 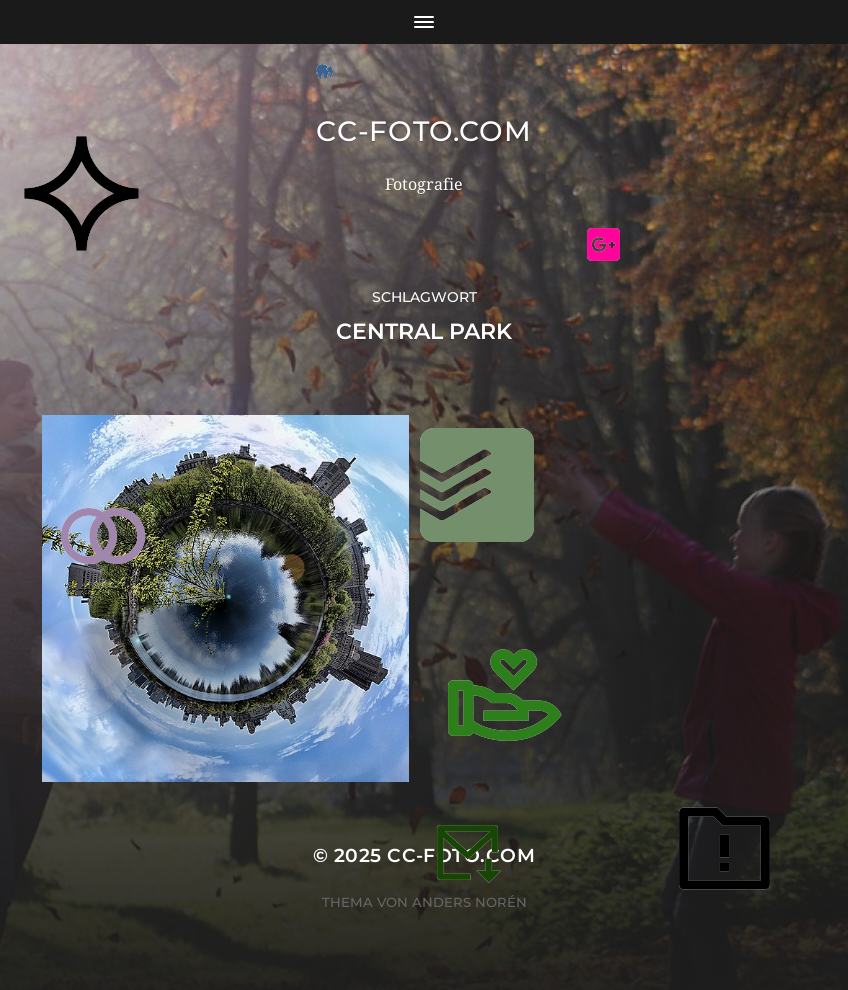 What do you see at coordinates (503, 695) in the screenshot?
I see `make a donation or charitable contribution` at bounding box center [503, 695].